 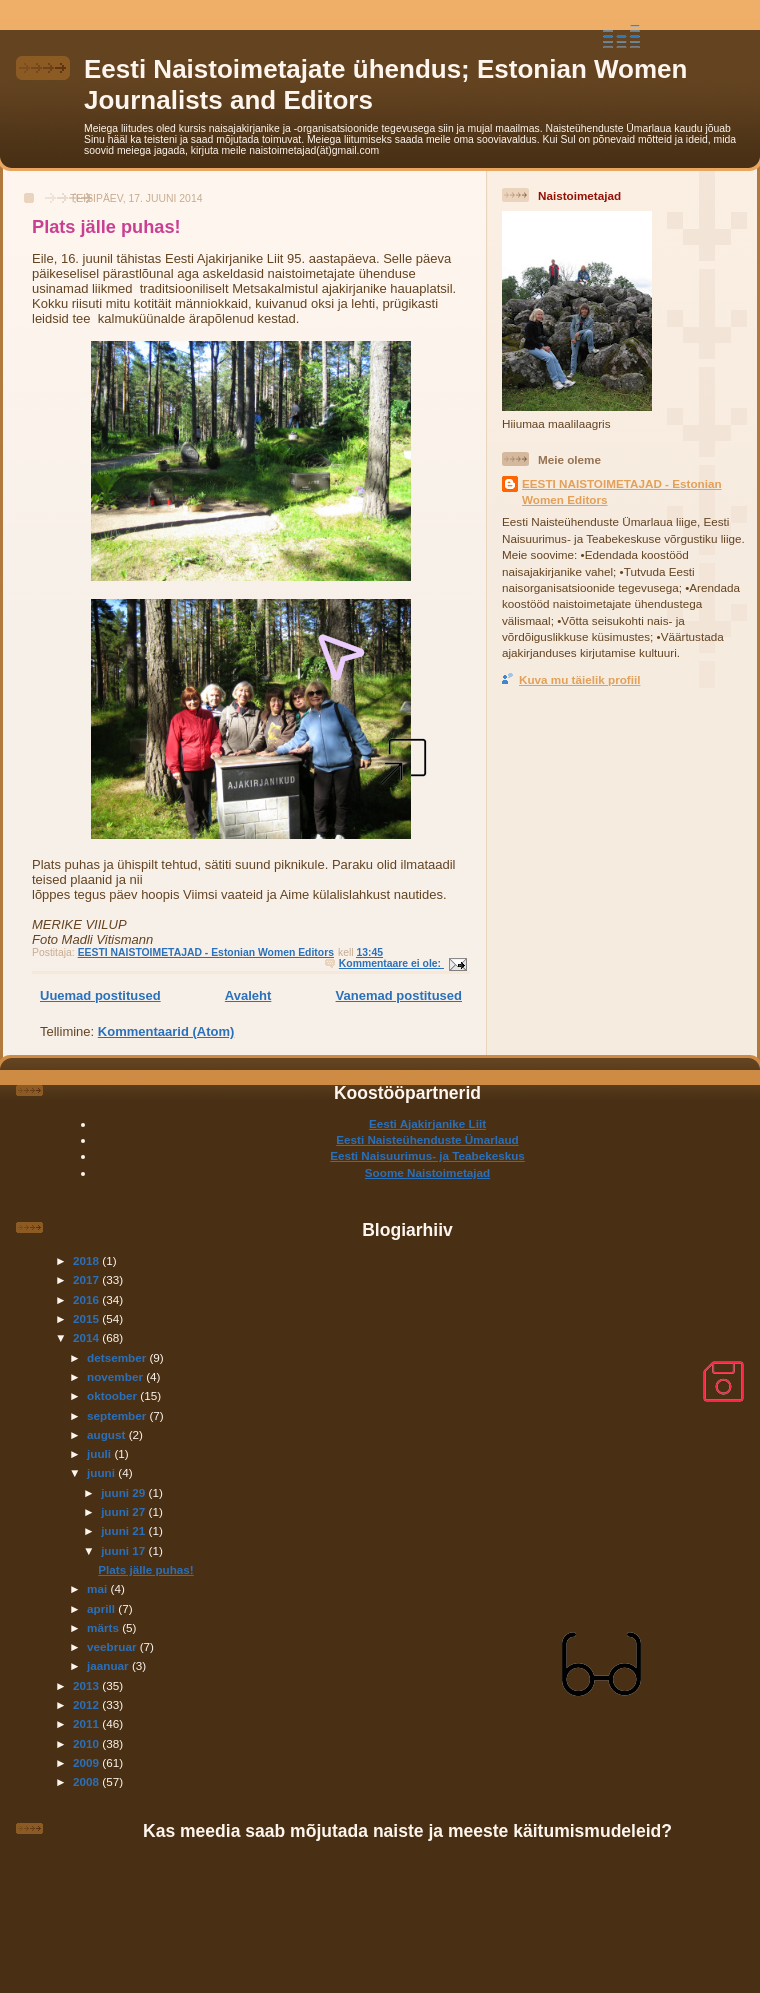 I want to click on adjust audio equalizer settings, so click(x=621, y=36).